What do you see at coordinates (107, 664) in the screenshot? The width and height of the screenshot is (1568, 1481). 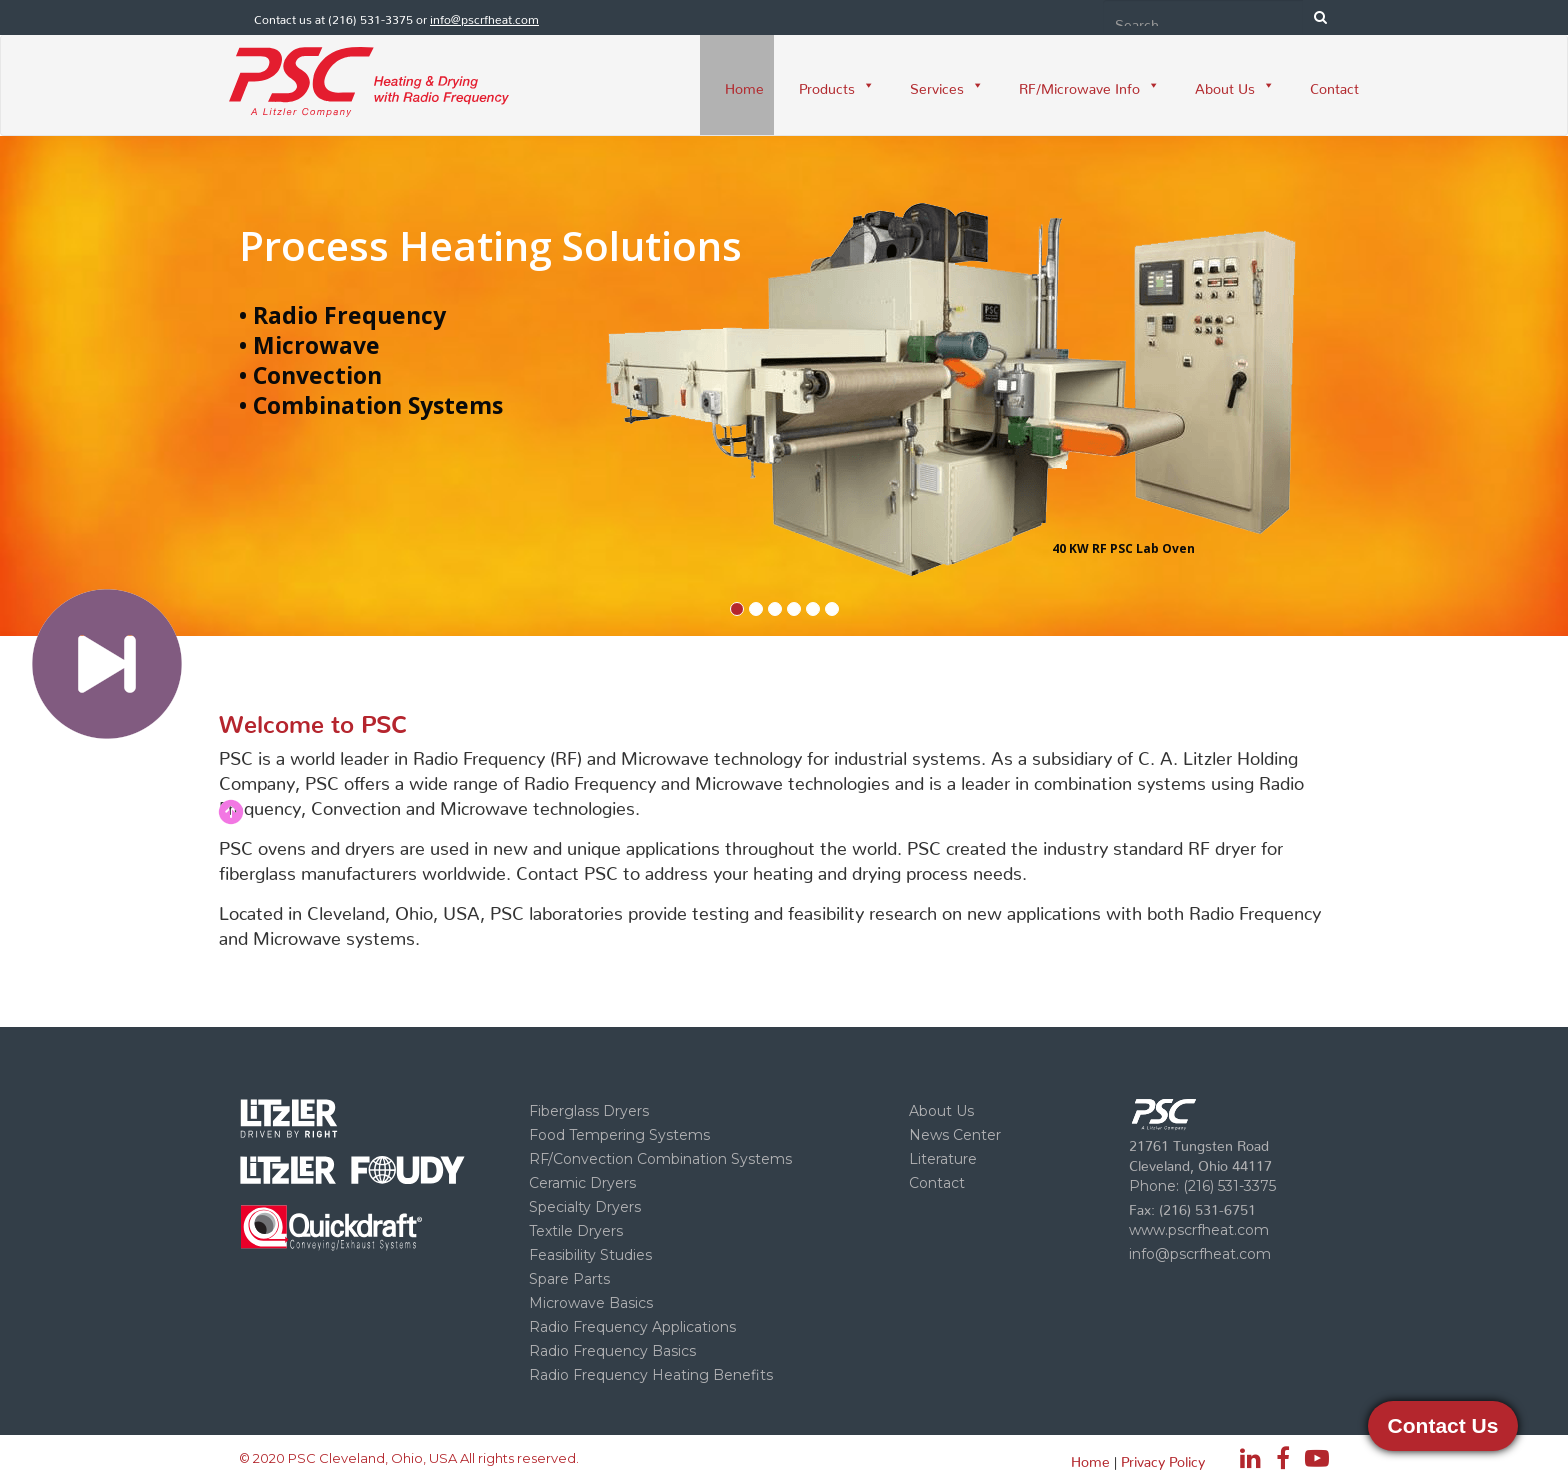 I see `skip to the next track` at bounding box center [107, 664].